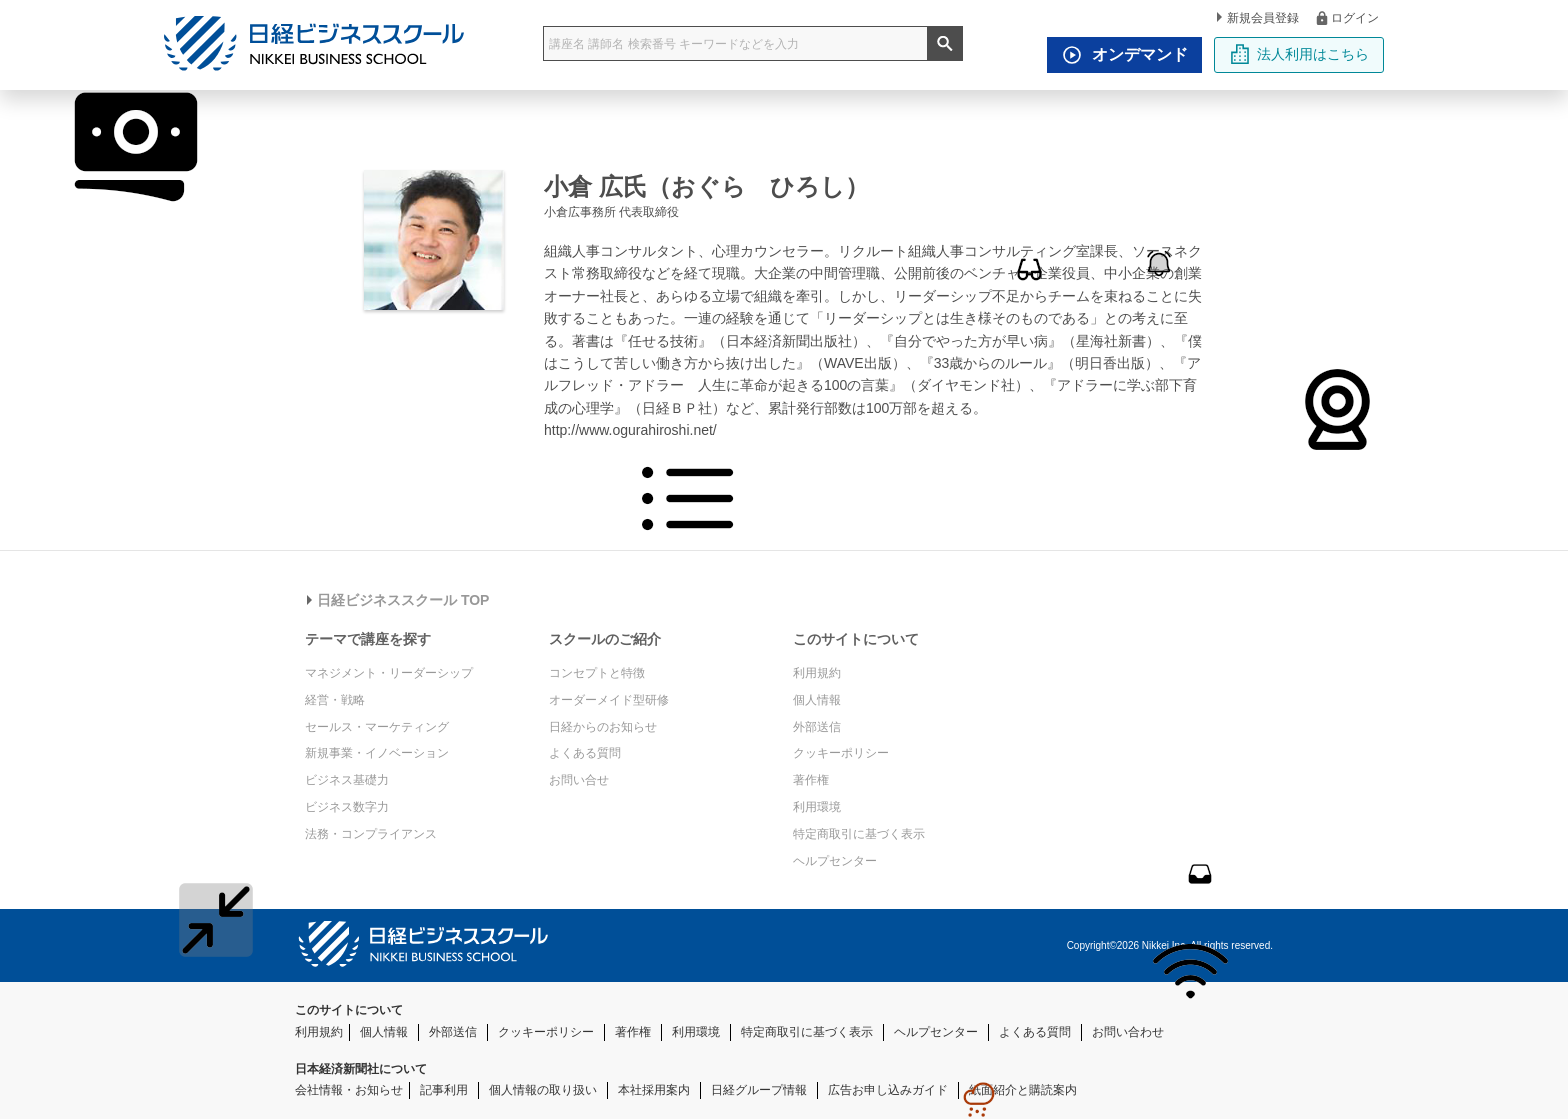 The height and width of the screenshot is (1119, 1568). I want to click on view items in a bulleted list format, so click(688, 498).